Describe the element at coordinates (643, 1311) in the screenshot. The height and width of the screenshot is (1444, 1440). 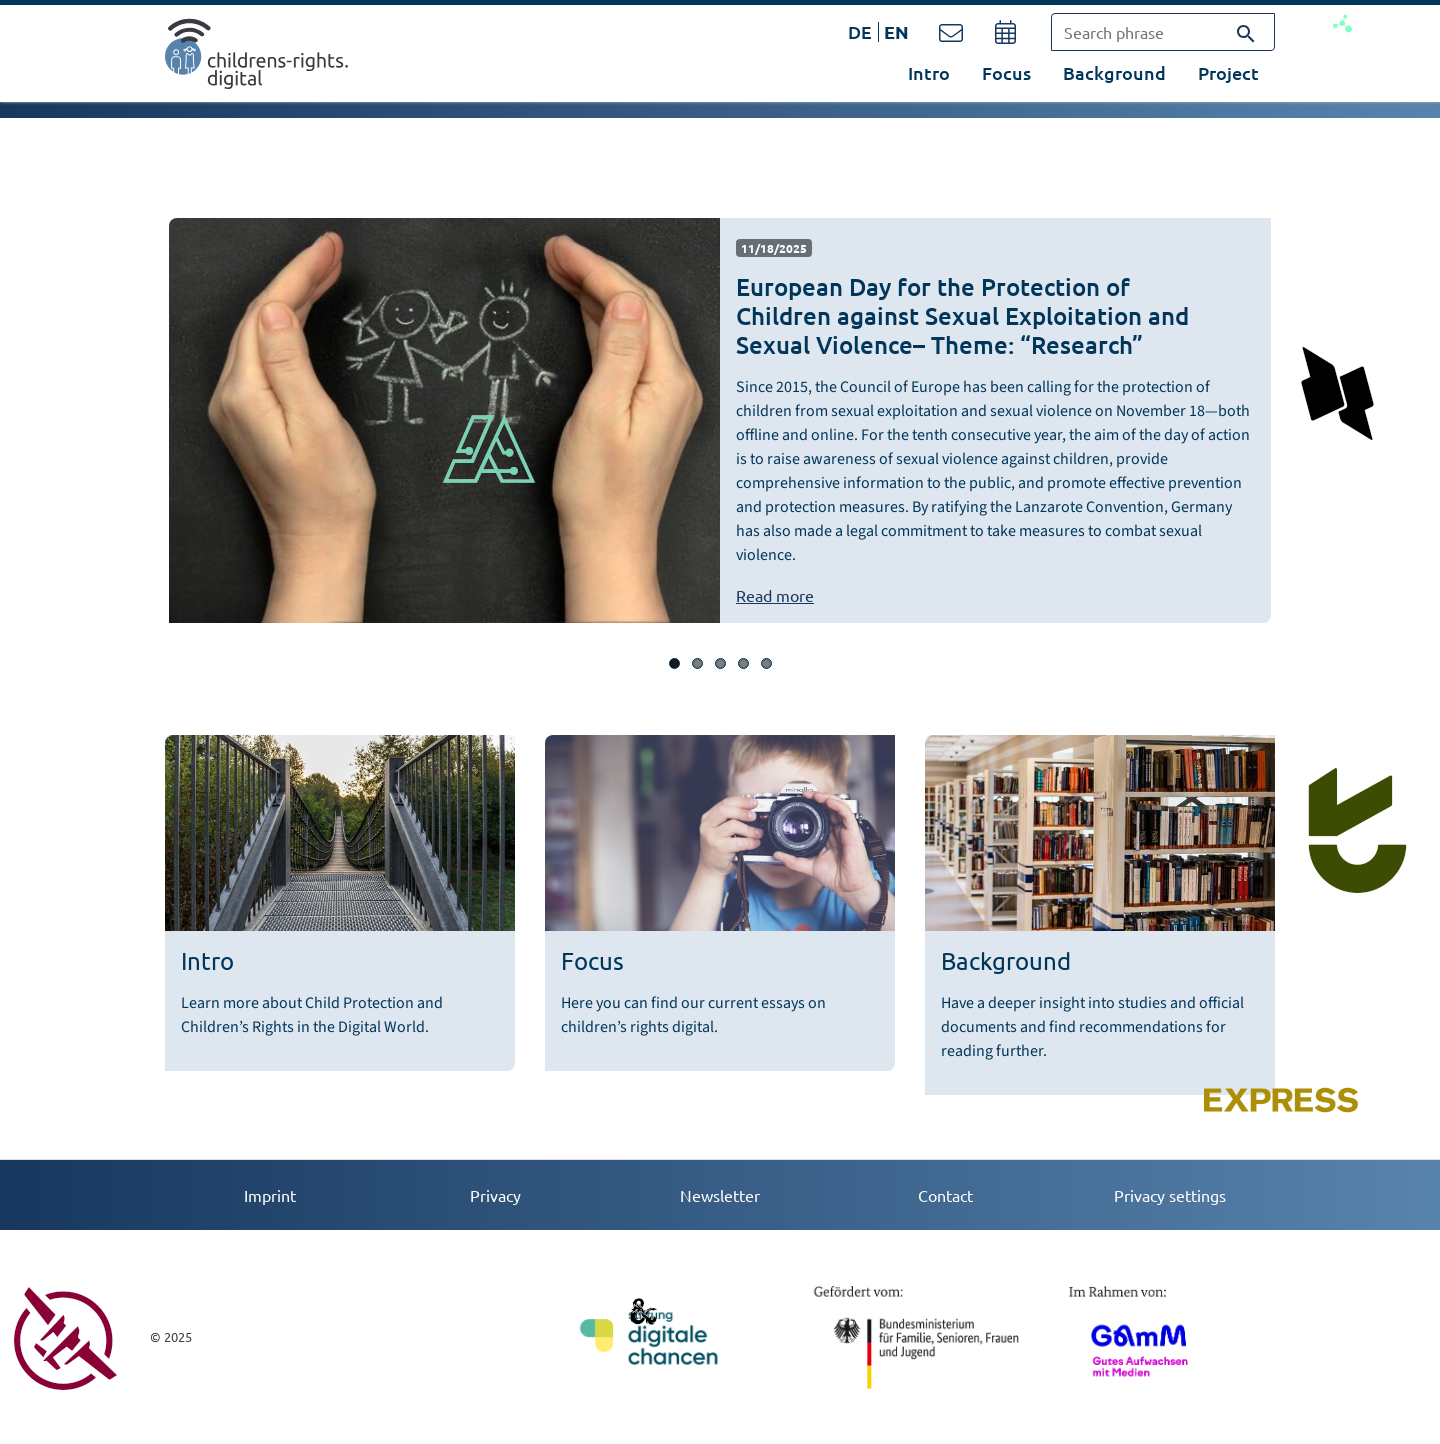
I see `Dungeons & Dragons logo` at that location.